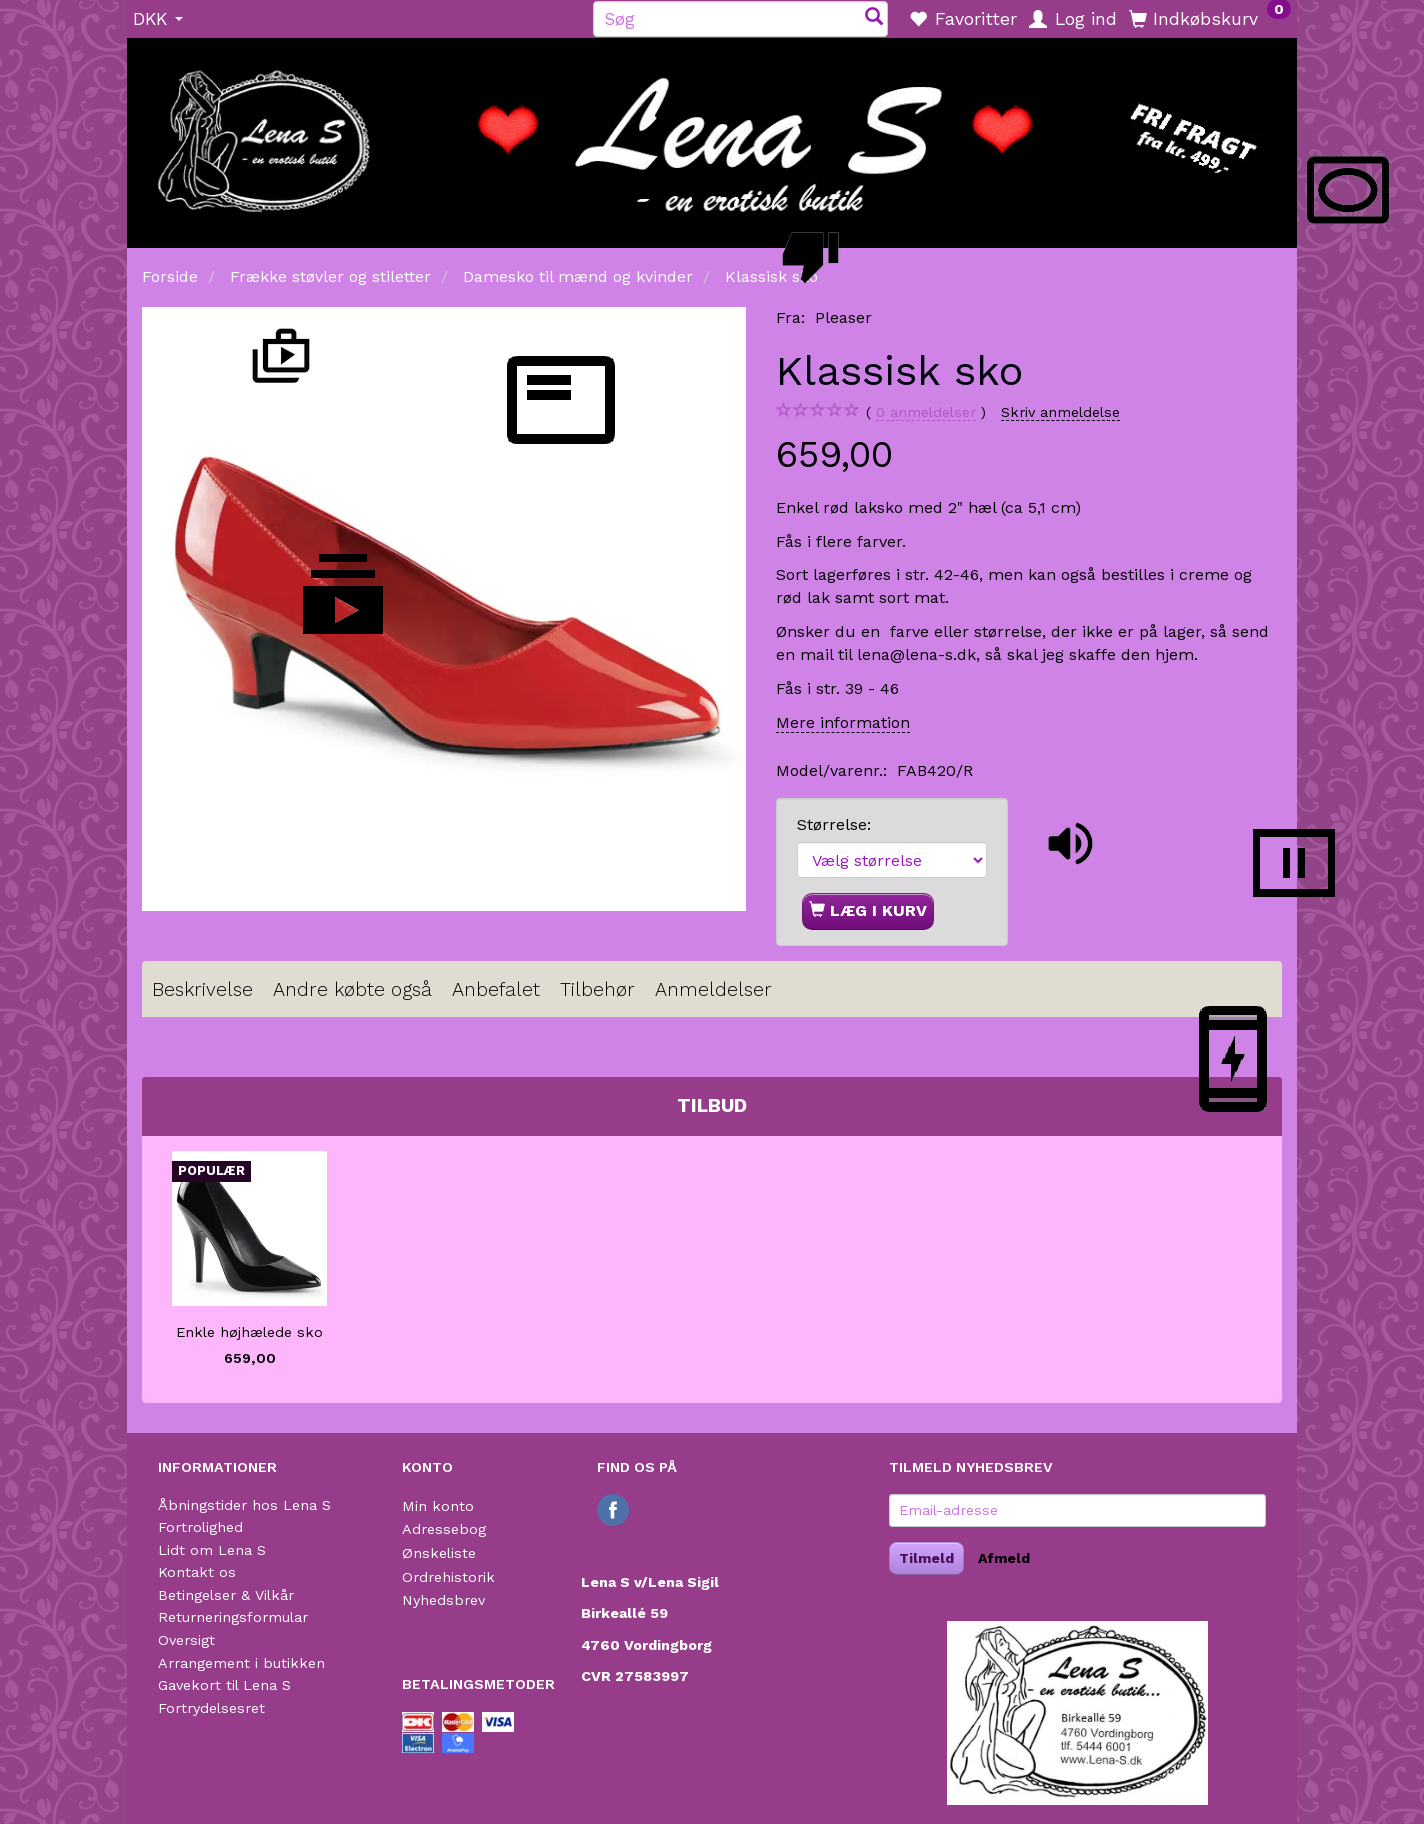 The height and width of the screenshot is (1824, 1424). What do you see at coordinates (281, 357) in the screenshot?
I see `view purchased media or content` at bounding box center [281, 357].